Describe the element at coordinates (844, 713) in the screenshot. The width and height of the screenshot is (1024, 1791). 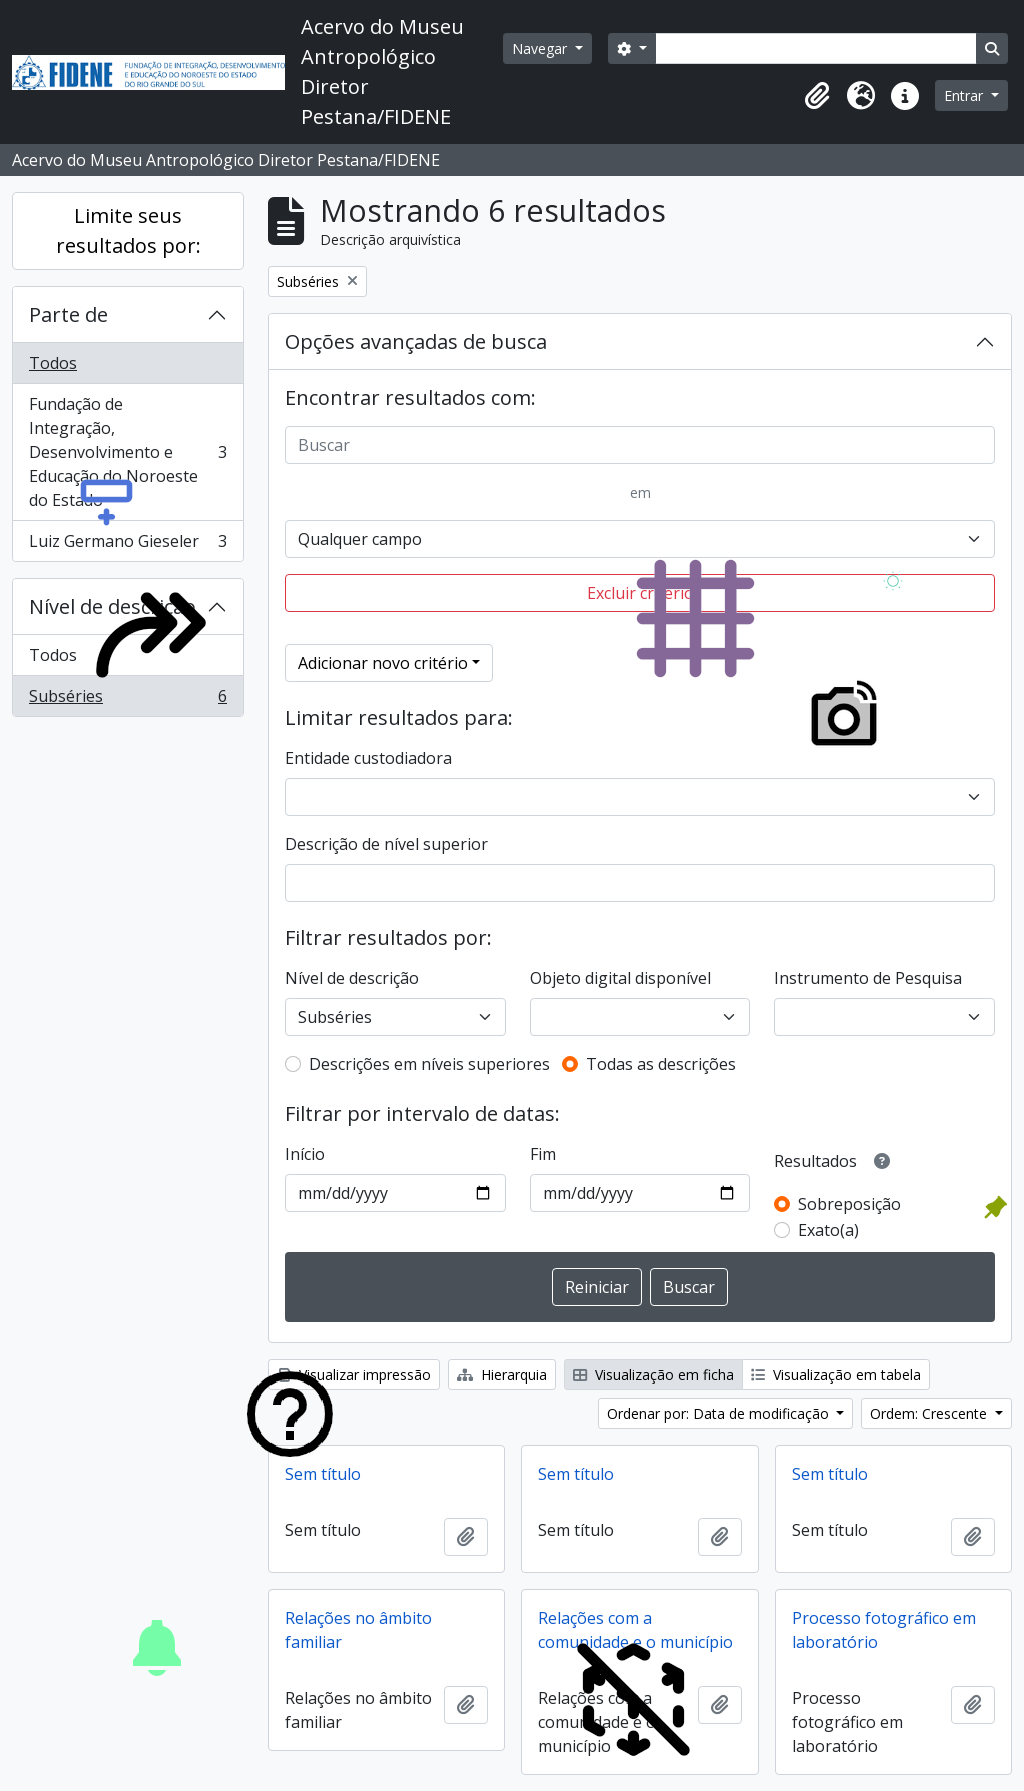
I see `connect to a wireless or linked camera device` at that location.